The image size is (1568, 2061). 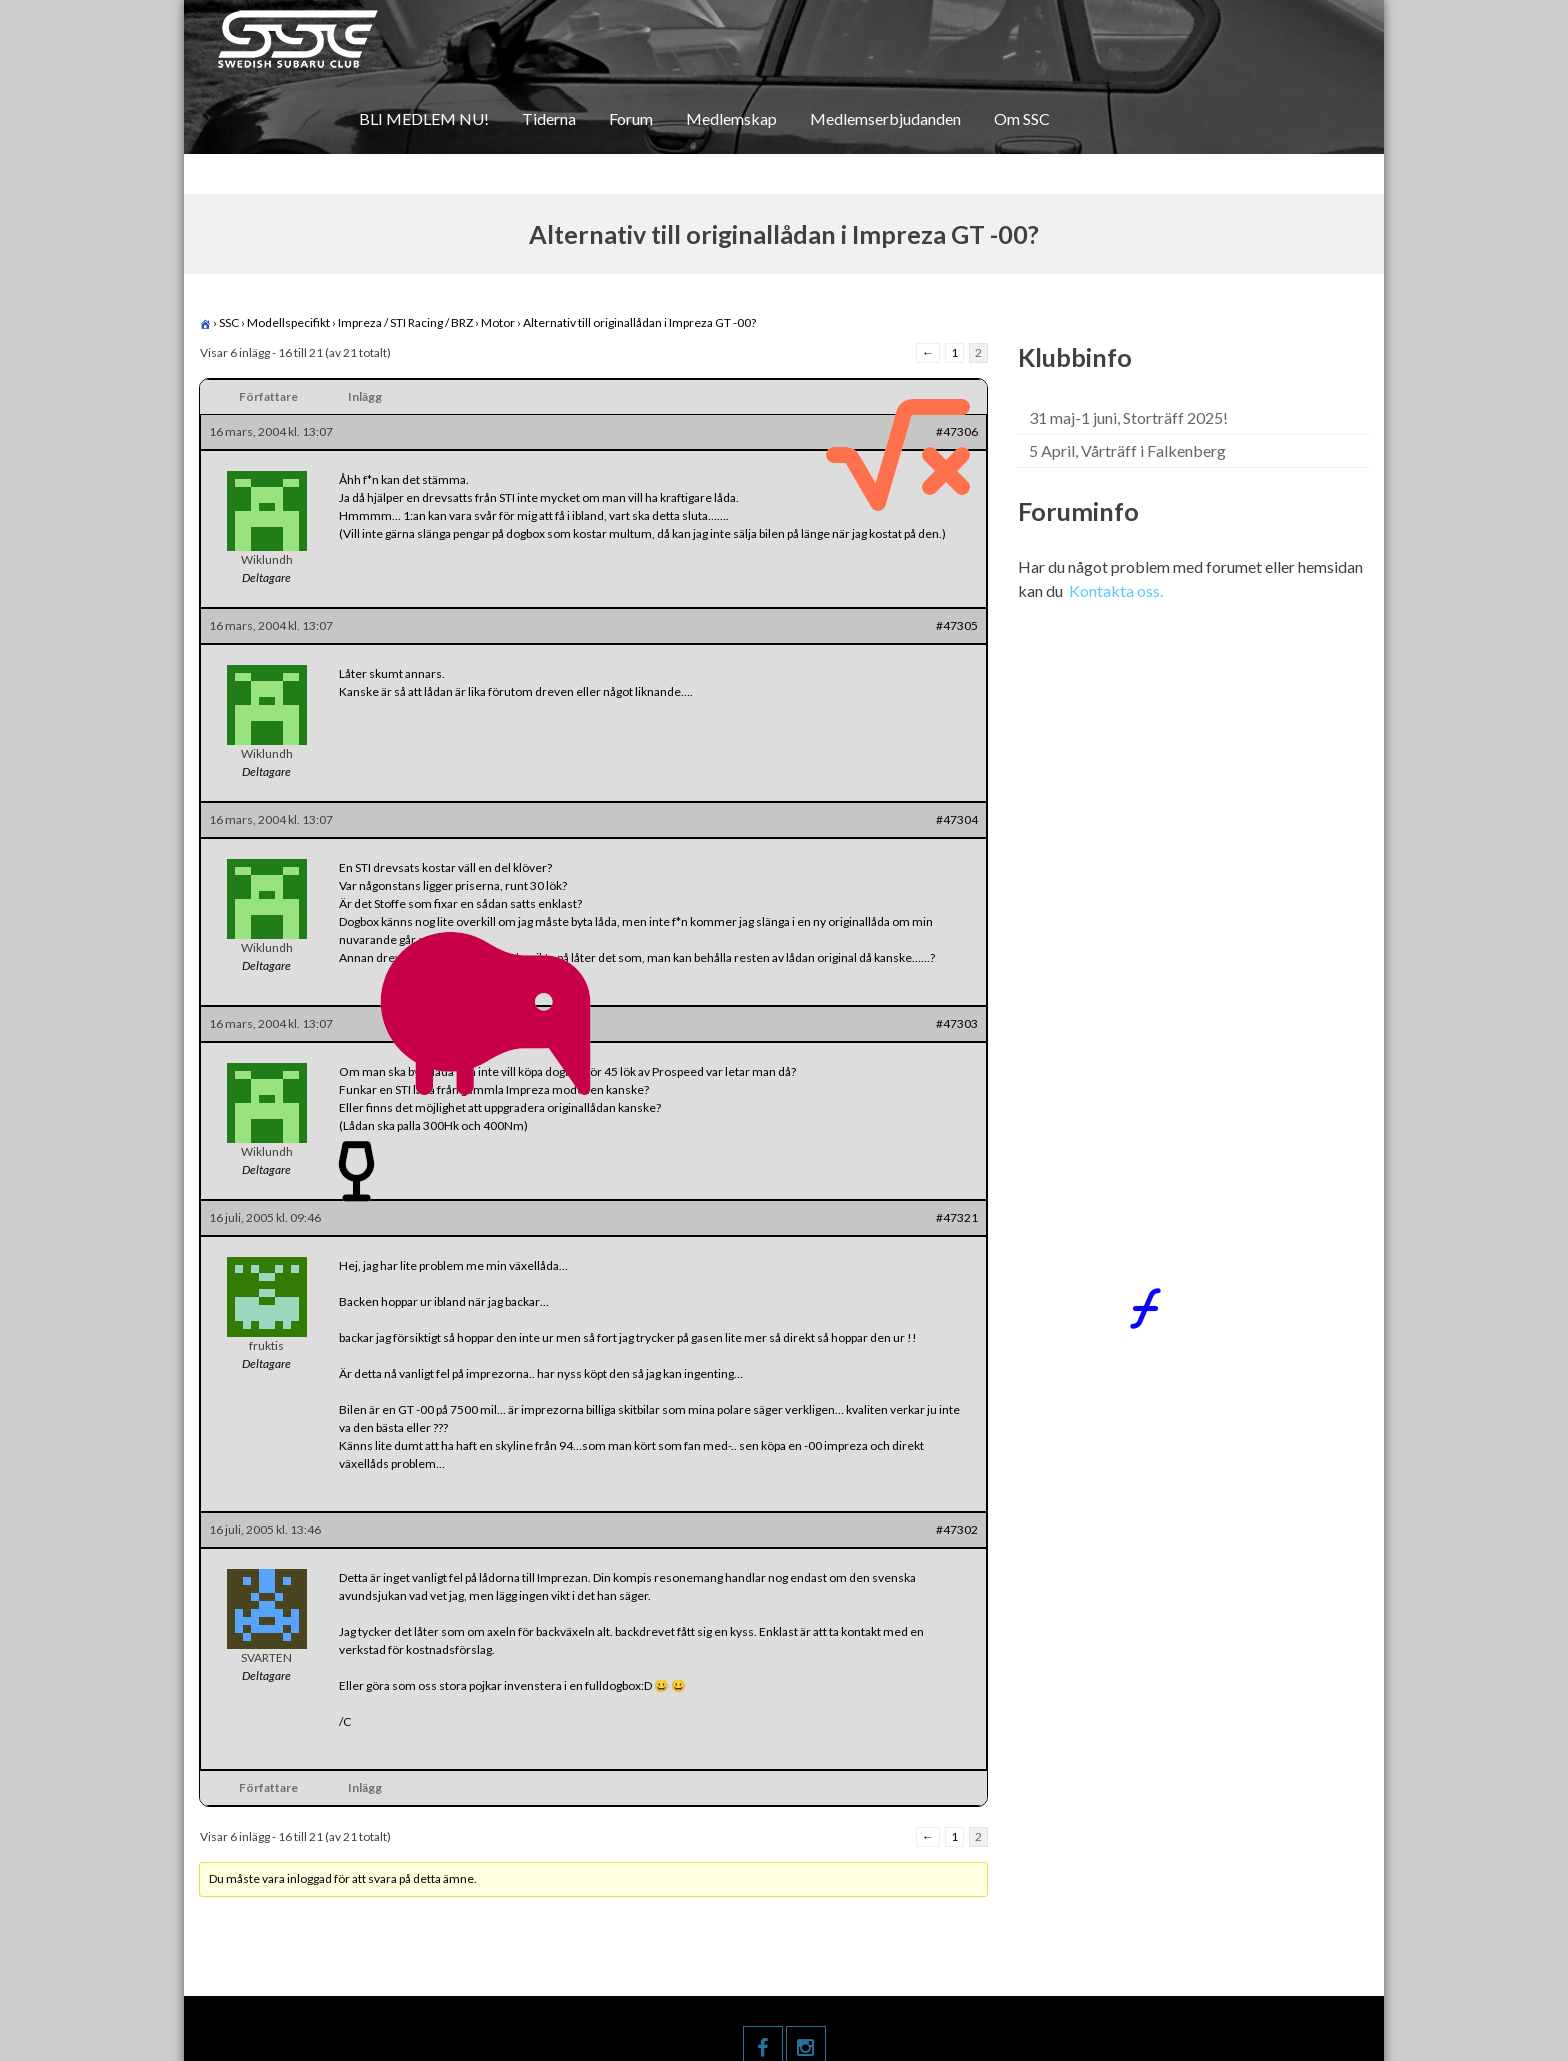 What do you see at coordinates (356, 1169) in the screenshot?
I see `browse wine or beverage options` at bounding box center [356, 1169].